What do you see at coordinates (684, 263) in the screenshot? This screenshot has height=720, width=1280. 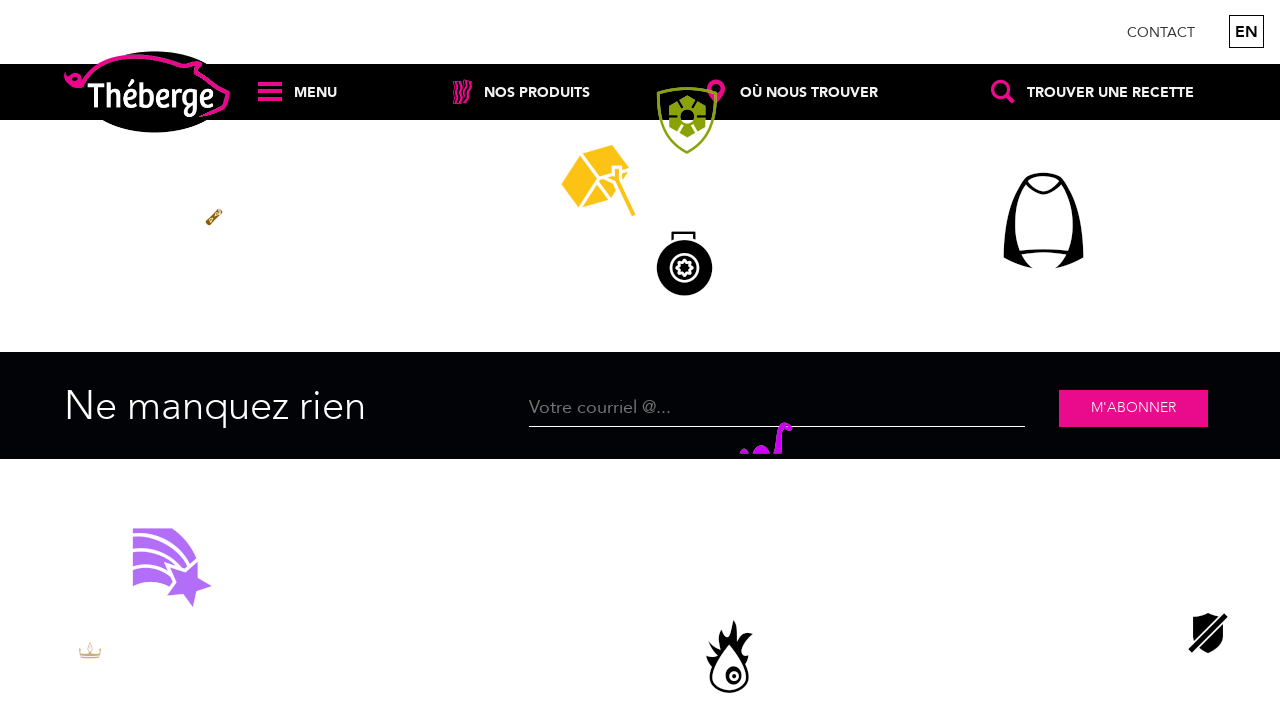 I see `place a teller mine explosive in-game` at bounding box center [684, 263].